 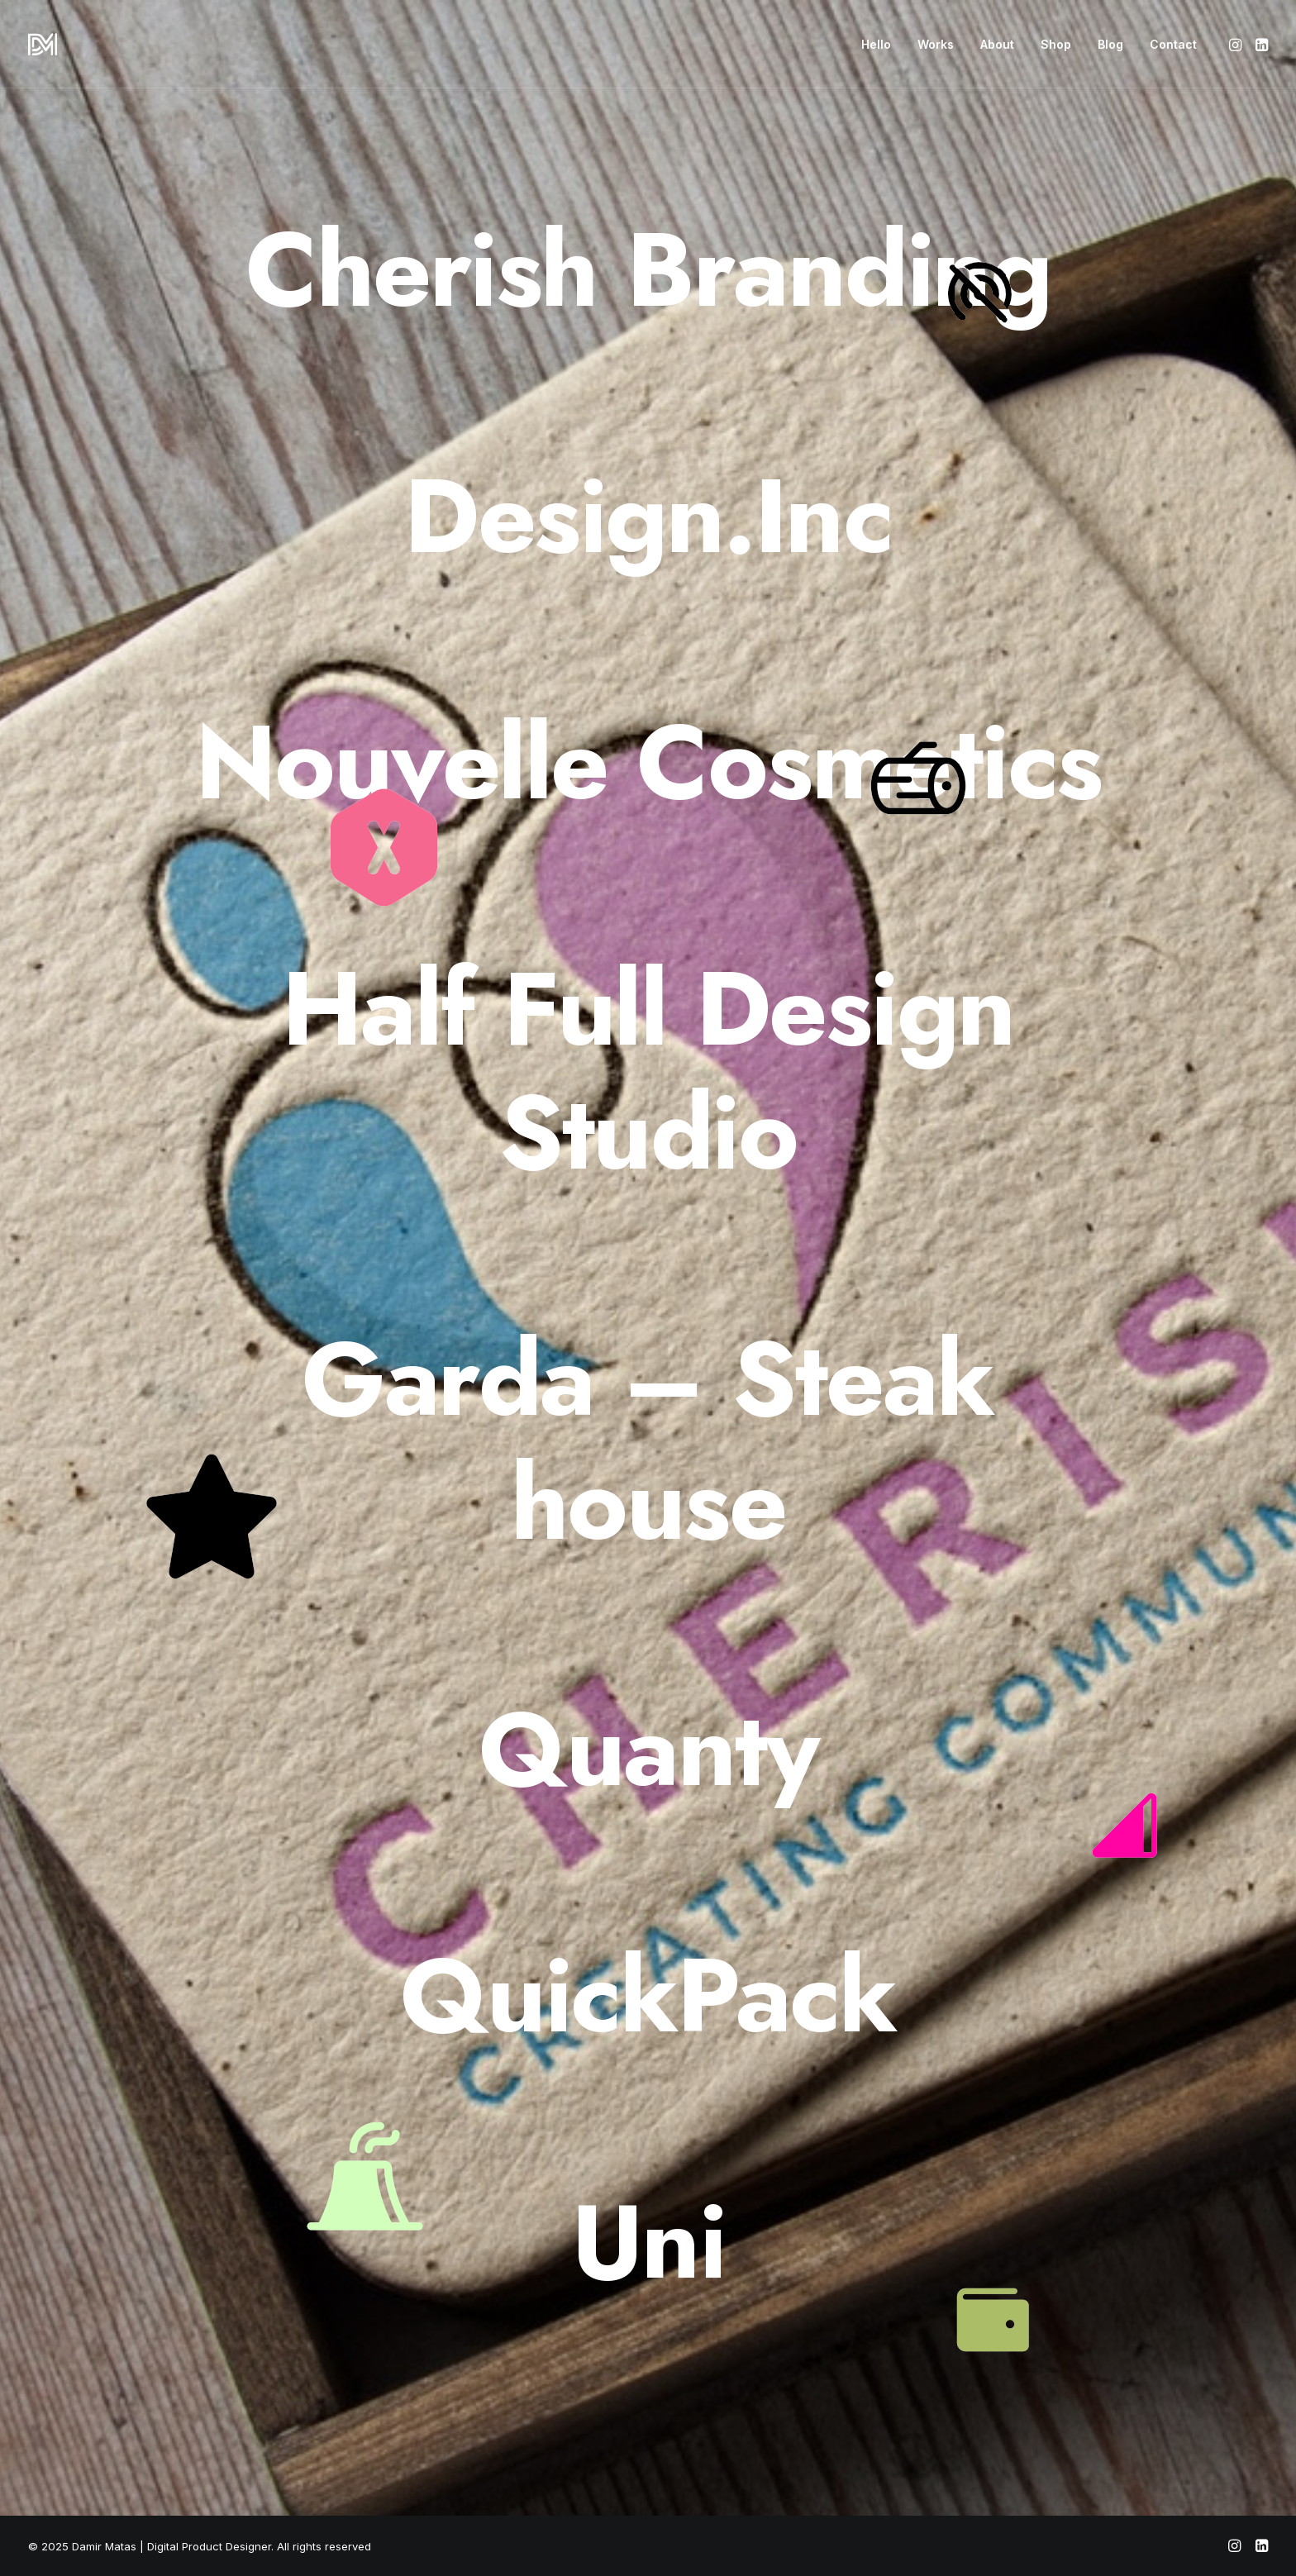 I want to click on access your wallet or payment methods, so click(x=991, y=2322).